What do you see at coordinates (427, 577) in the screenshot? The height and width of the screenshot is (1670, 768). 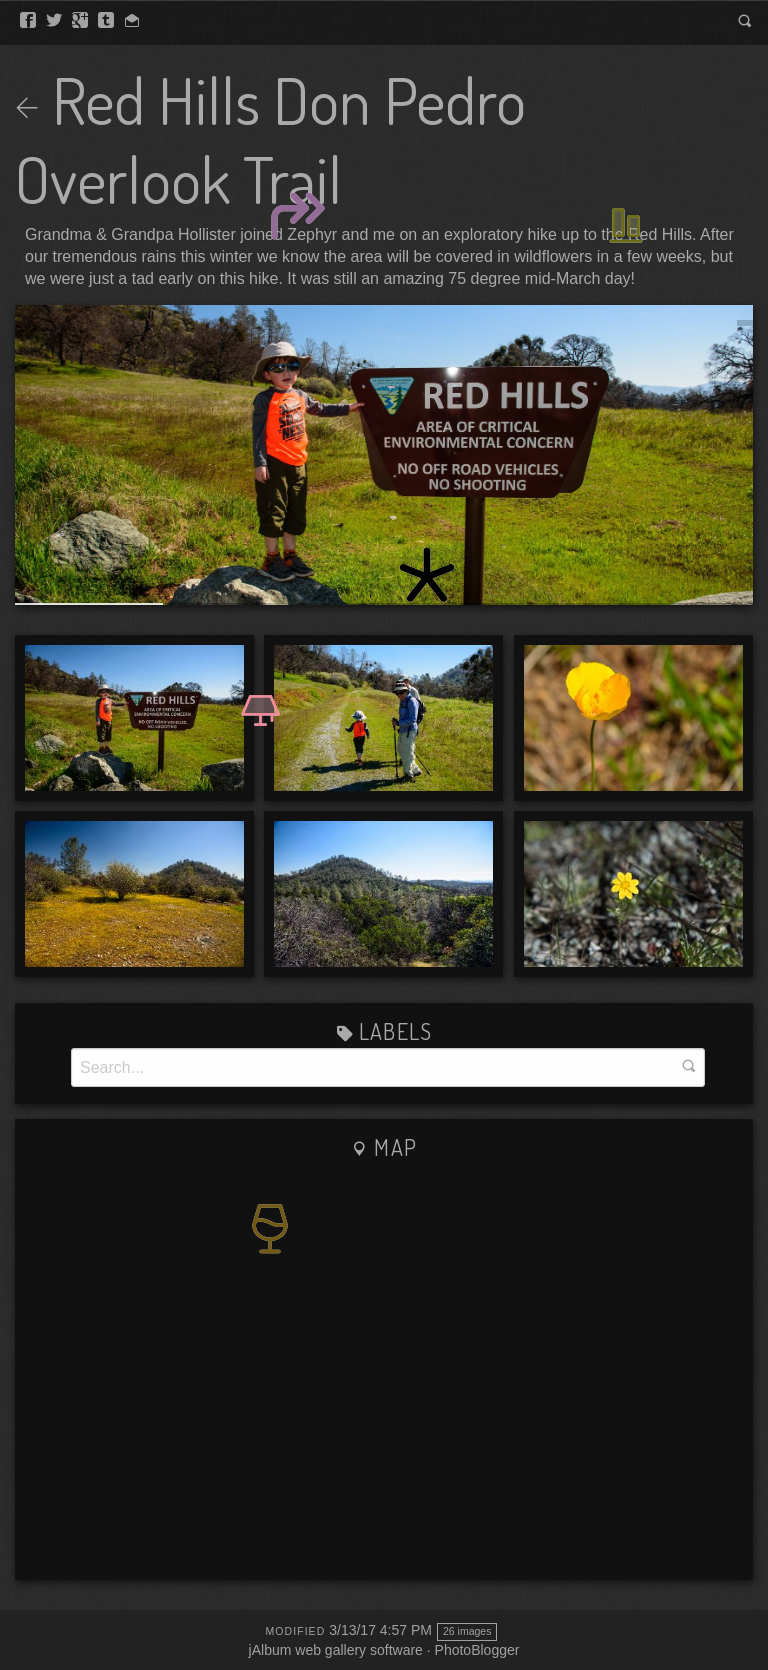 I see `indicates a required field in a form` at bounding box center [427, 577].